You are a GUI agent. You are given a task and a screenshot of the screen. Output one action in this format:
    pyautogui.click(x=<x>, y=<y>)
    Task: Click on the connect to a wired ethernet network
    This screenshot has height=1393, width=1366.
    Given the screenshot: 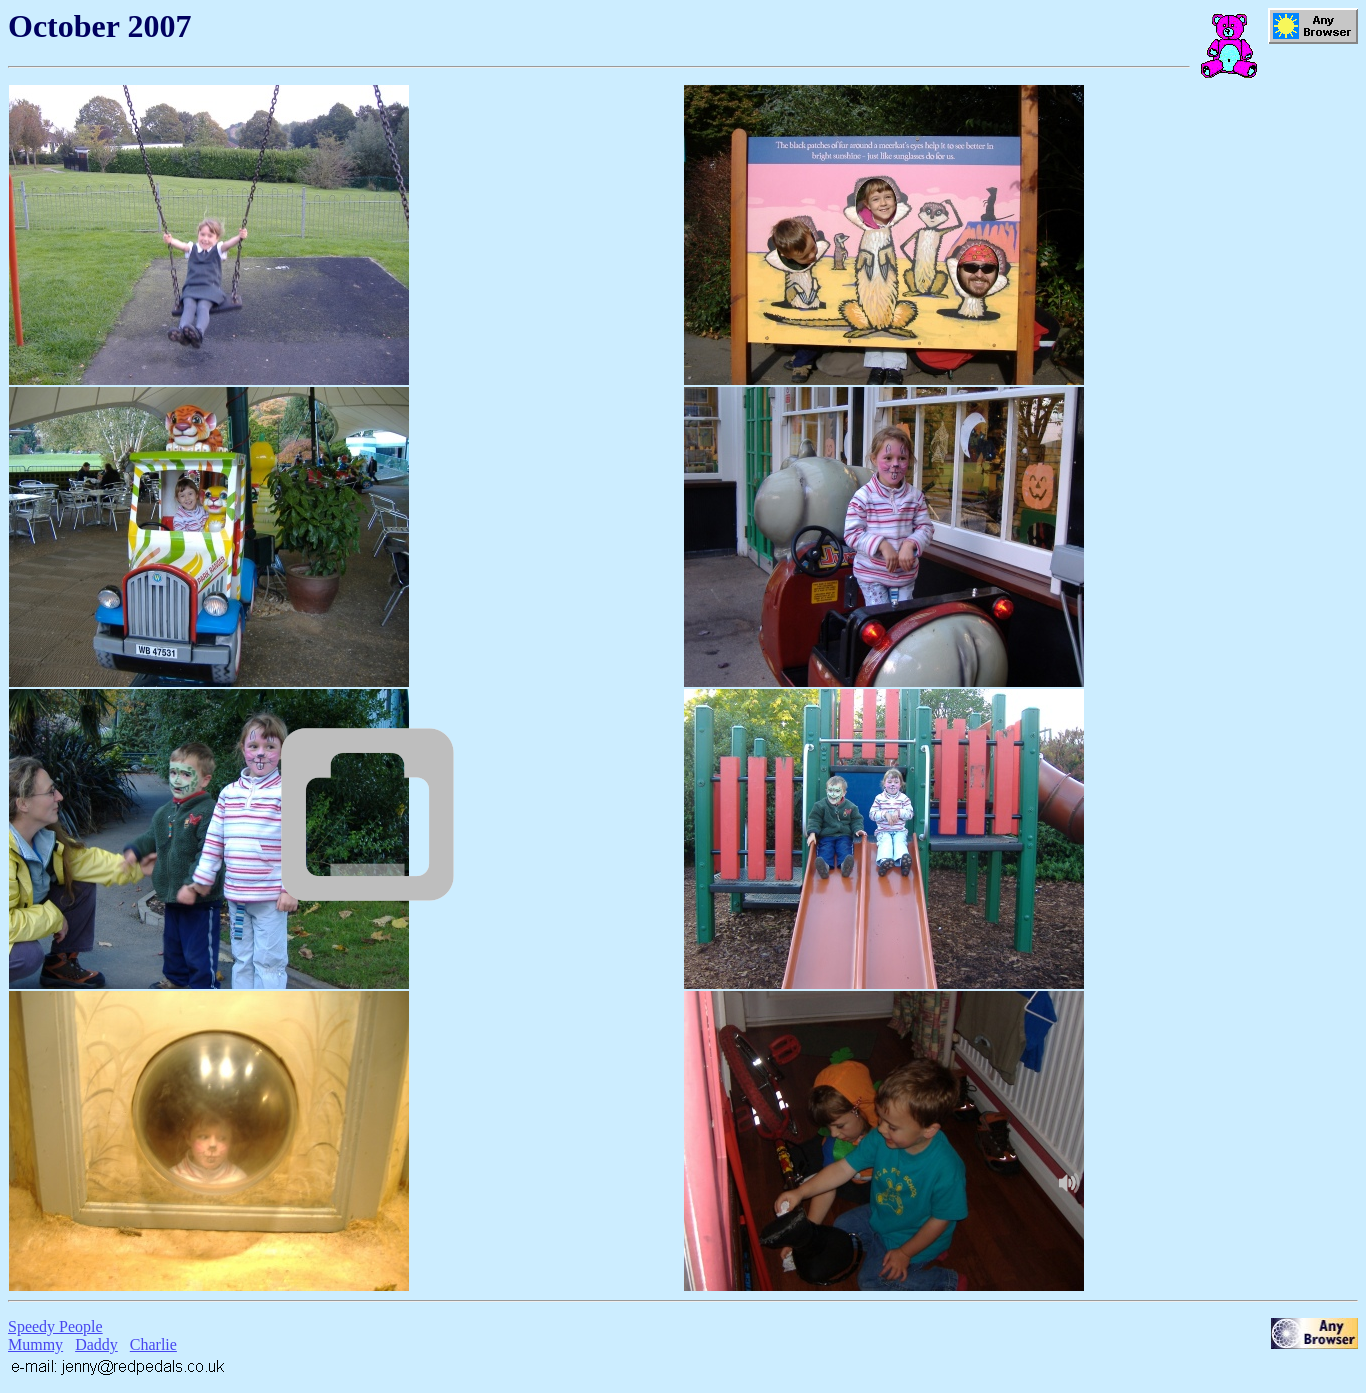 What is the action you would take?
    pyautogui.click(x=367, y=814)
    